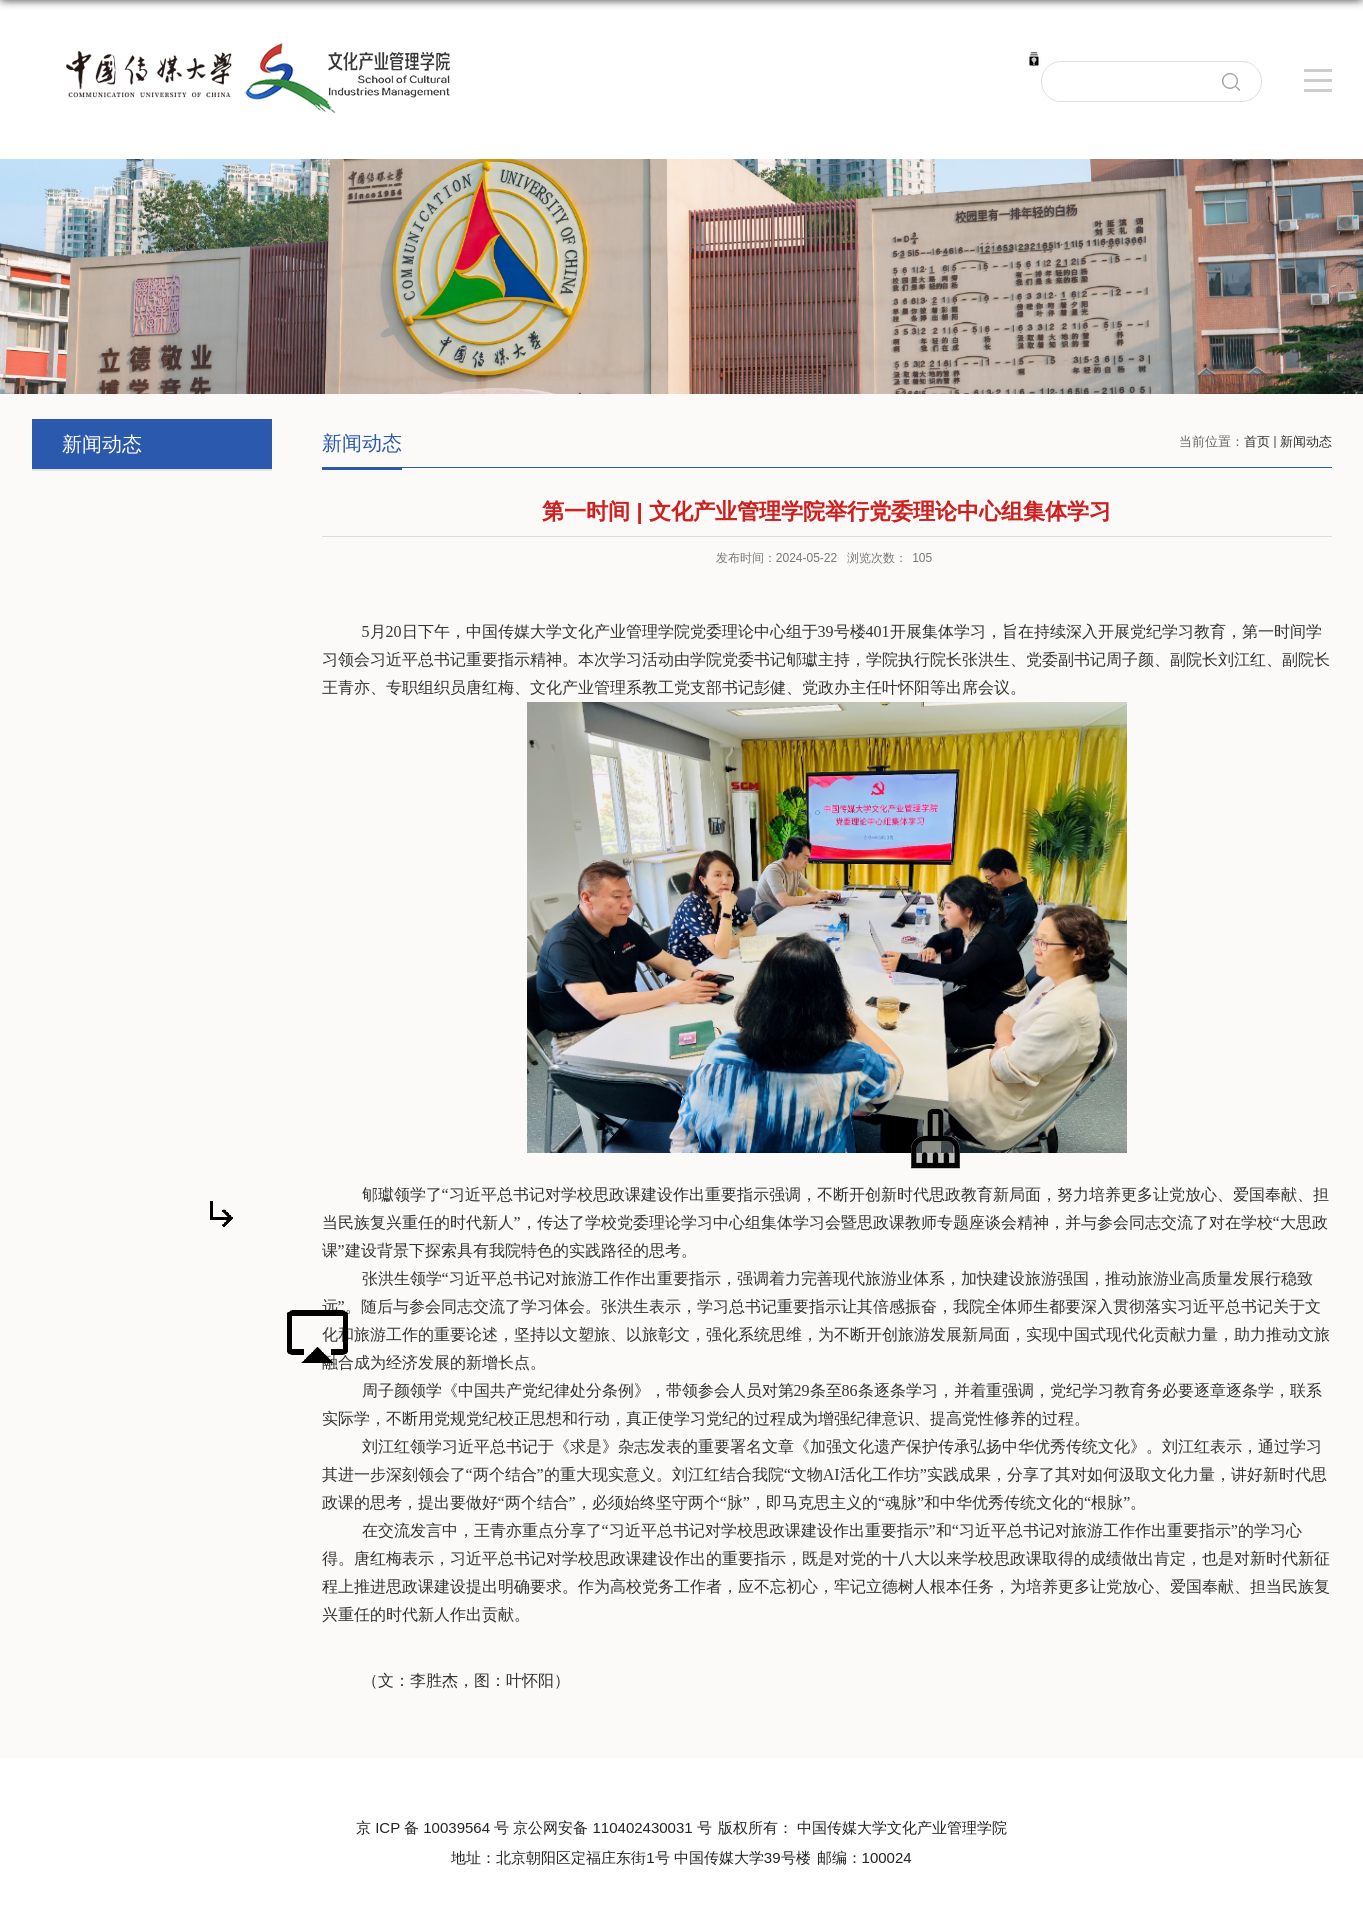  What do you see at coordinates (935, 1138) in the screenshot?
I see `access cleaning or housekeeping services` at bounding box center [935, 1138].